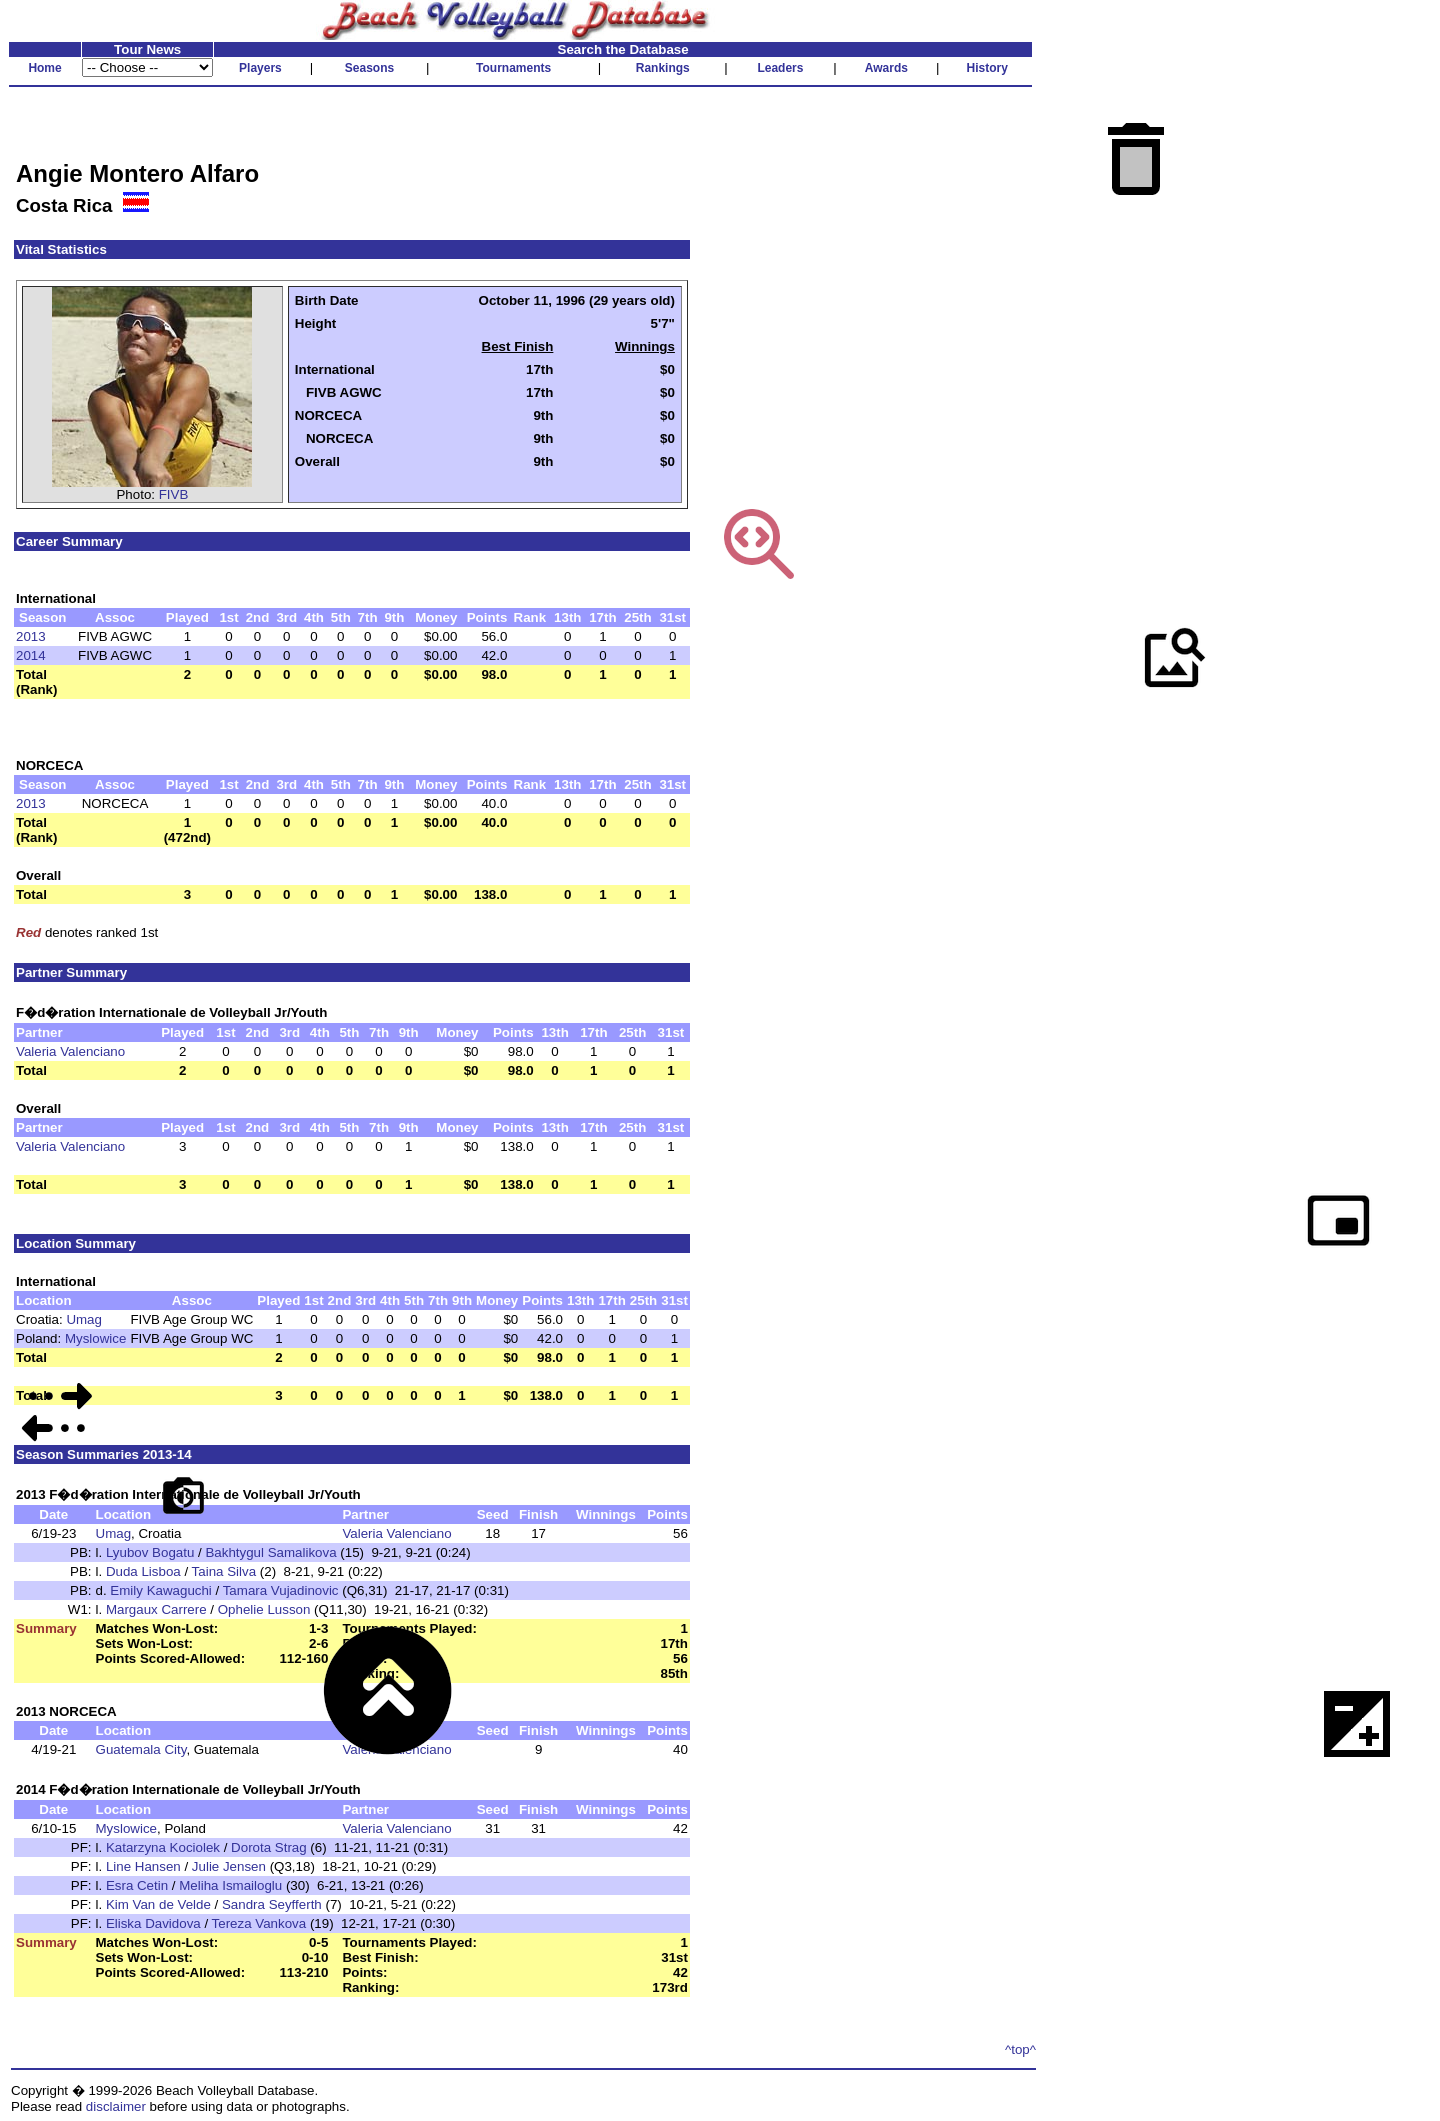 This screenshot has height=2121, width=1440. Describe the element at coordinates (1136, 159) in the screenshot. I see `delete selected item` at that location.